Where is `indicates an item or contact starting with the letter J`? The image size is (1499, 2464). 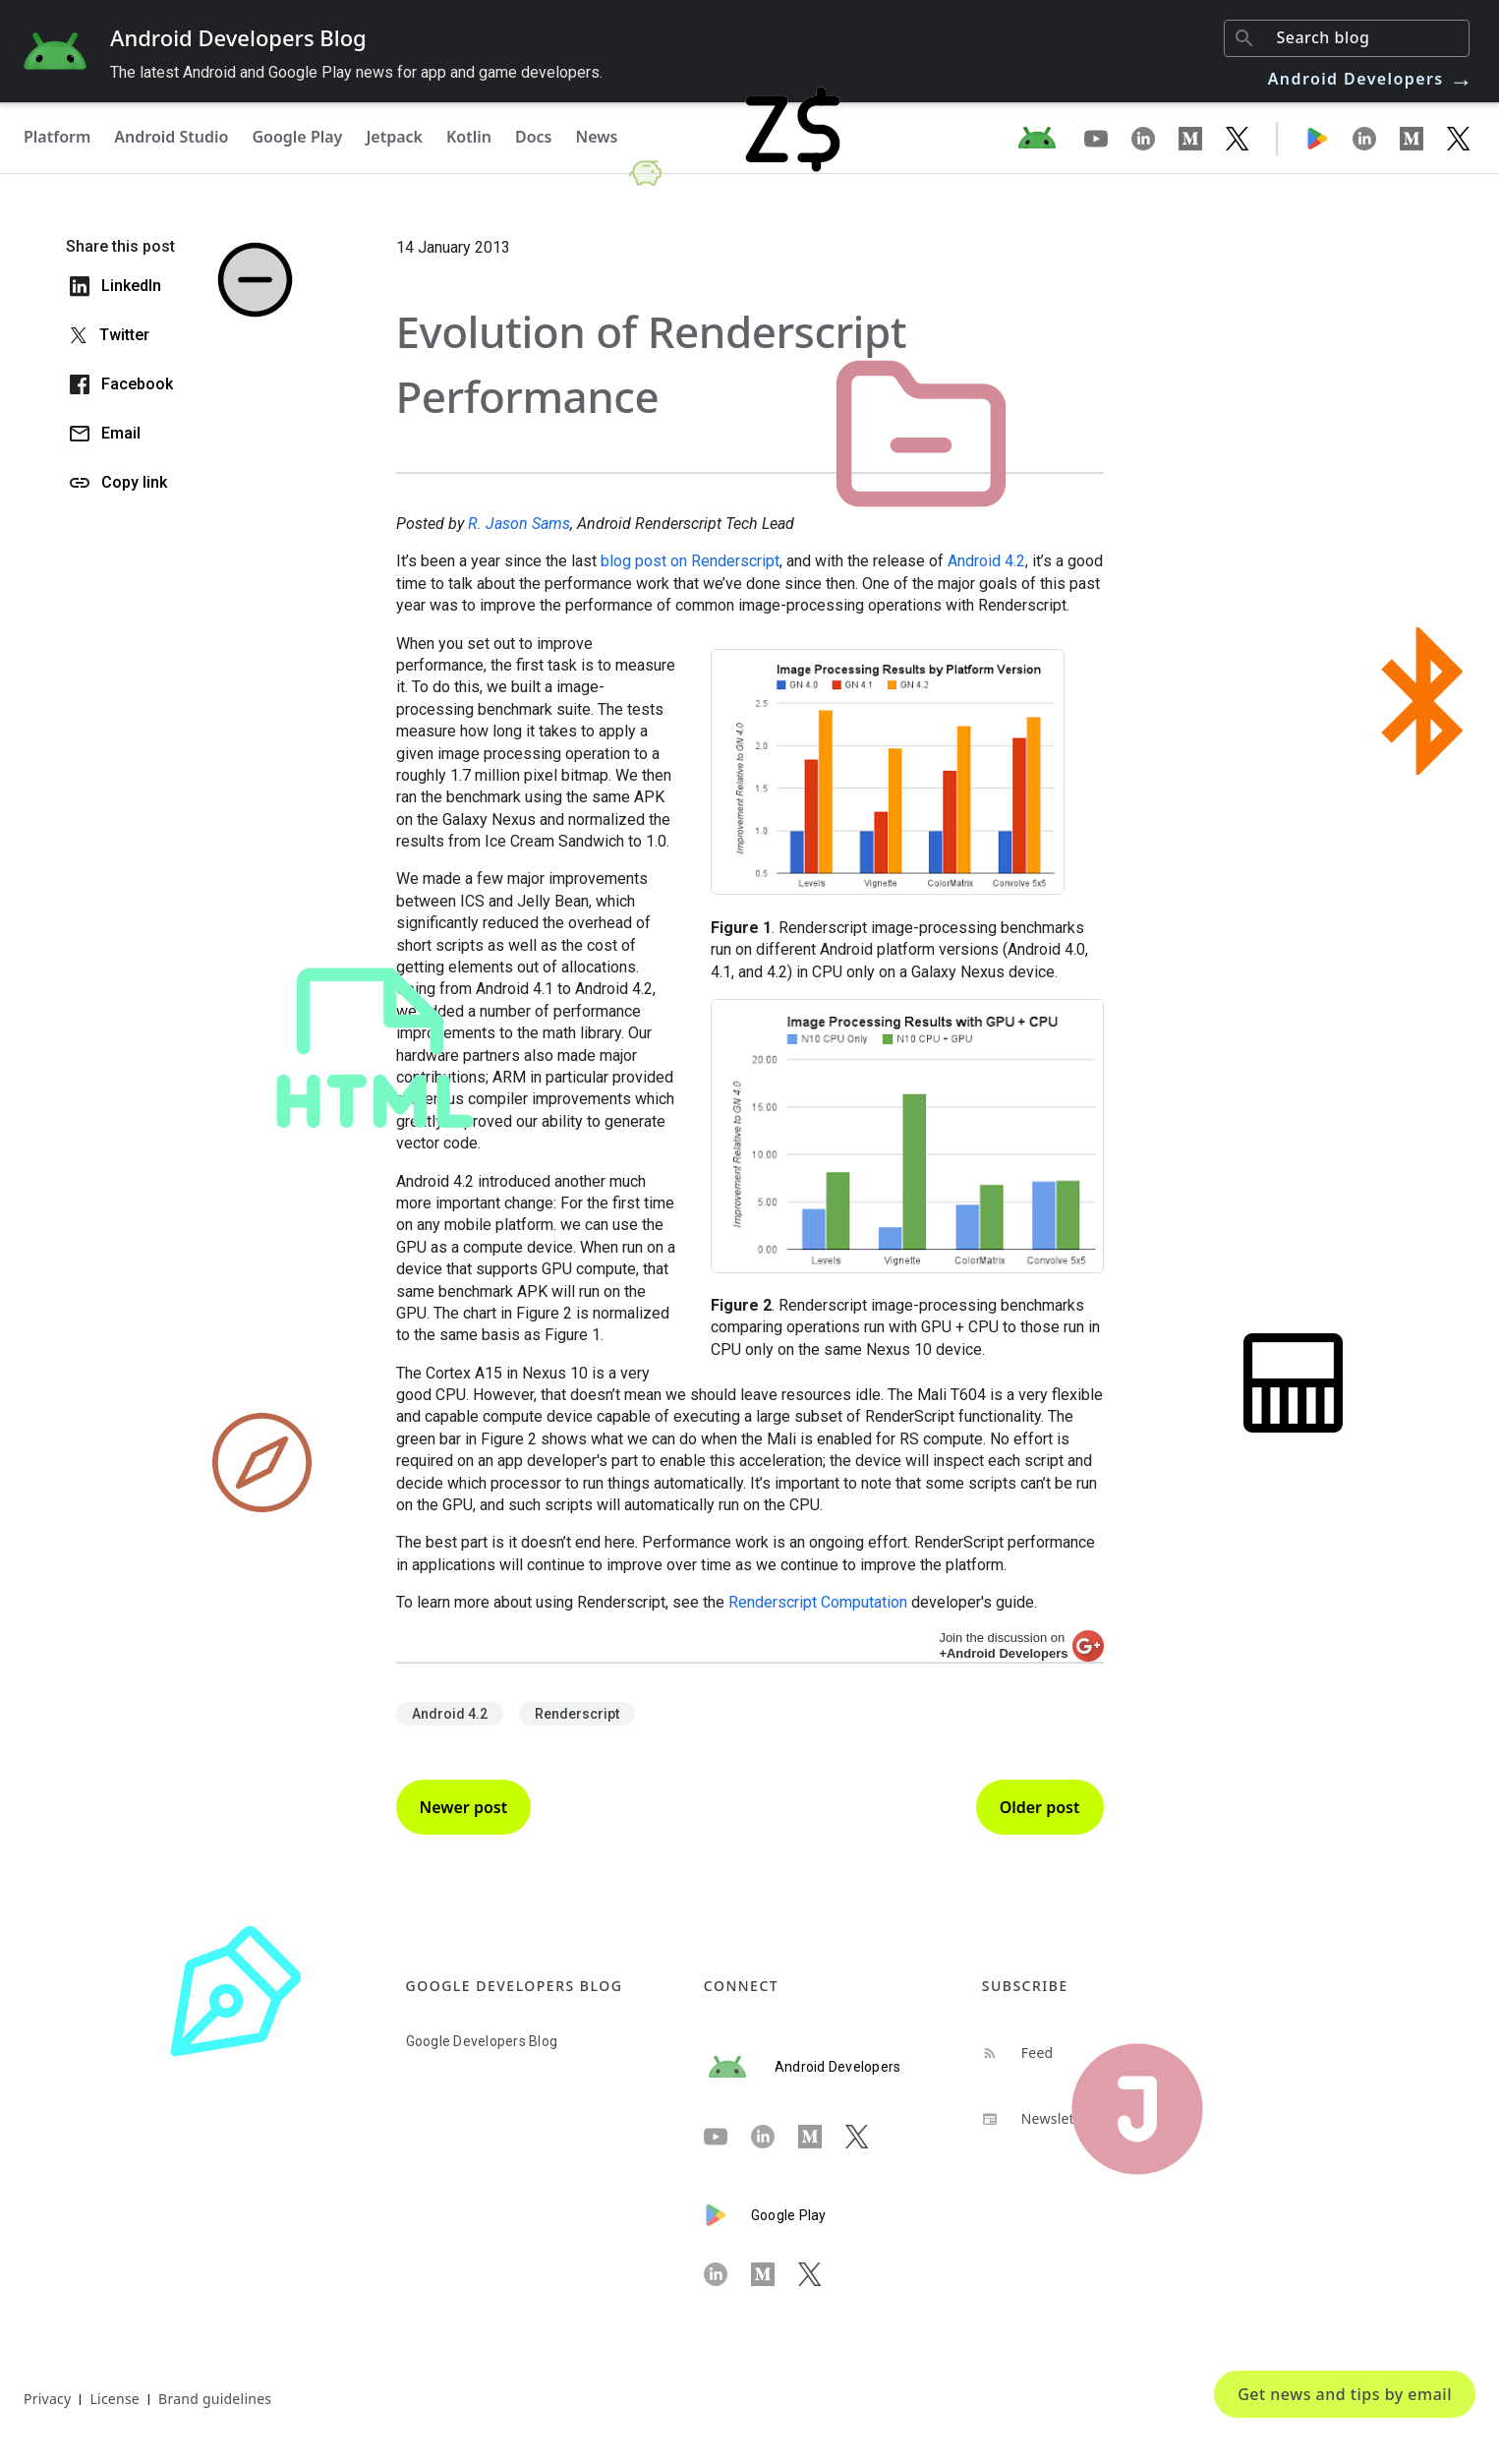 indicates an item or contact starting with the letter J is located at coordinates (1137, 2109).